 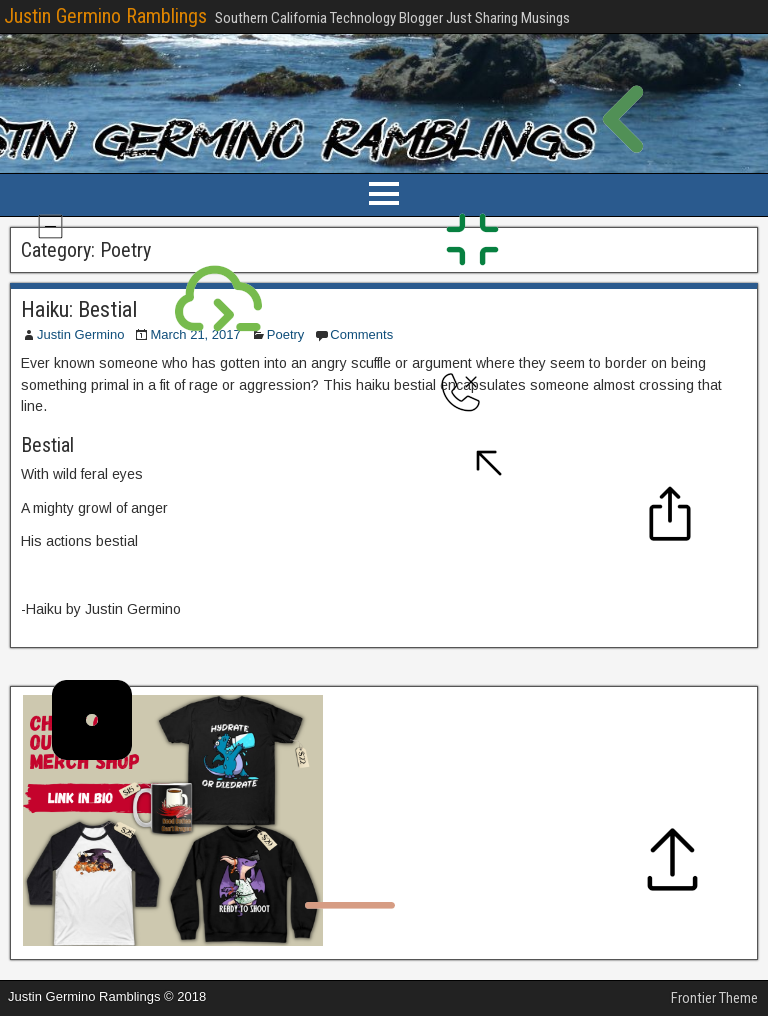 What do you see at coordinates (218, 301) in the screenshot?
I see `access cloud-based AI agent or assistant` at bounding box center [218, 301].